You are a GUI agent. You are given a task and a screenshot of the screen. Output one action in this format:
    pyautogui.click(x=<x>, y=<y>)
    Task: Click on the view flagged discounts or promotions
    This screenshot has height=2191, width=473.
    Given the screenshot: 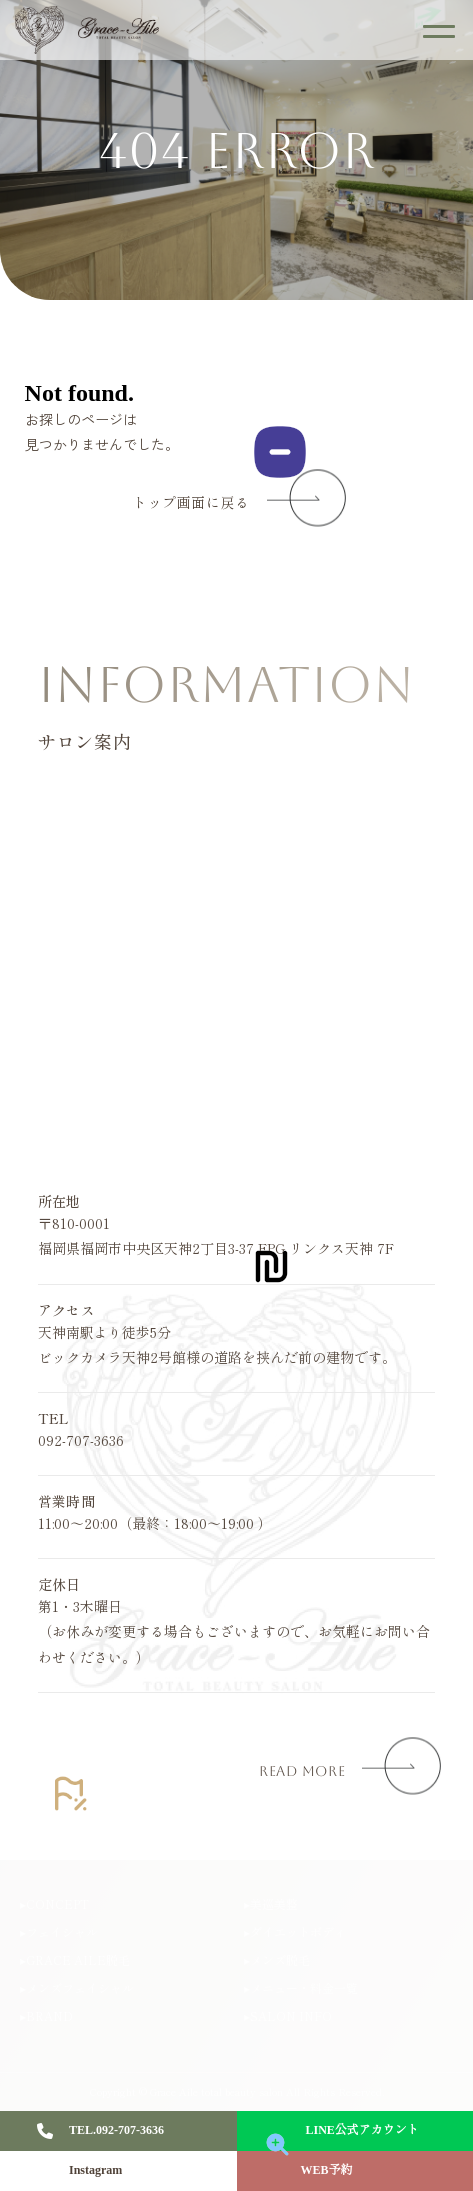 What is the action you would take?
    pyautogui.click(x=69, y=1793)
    